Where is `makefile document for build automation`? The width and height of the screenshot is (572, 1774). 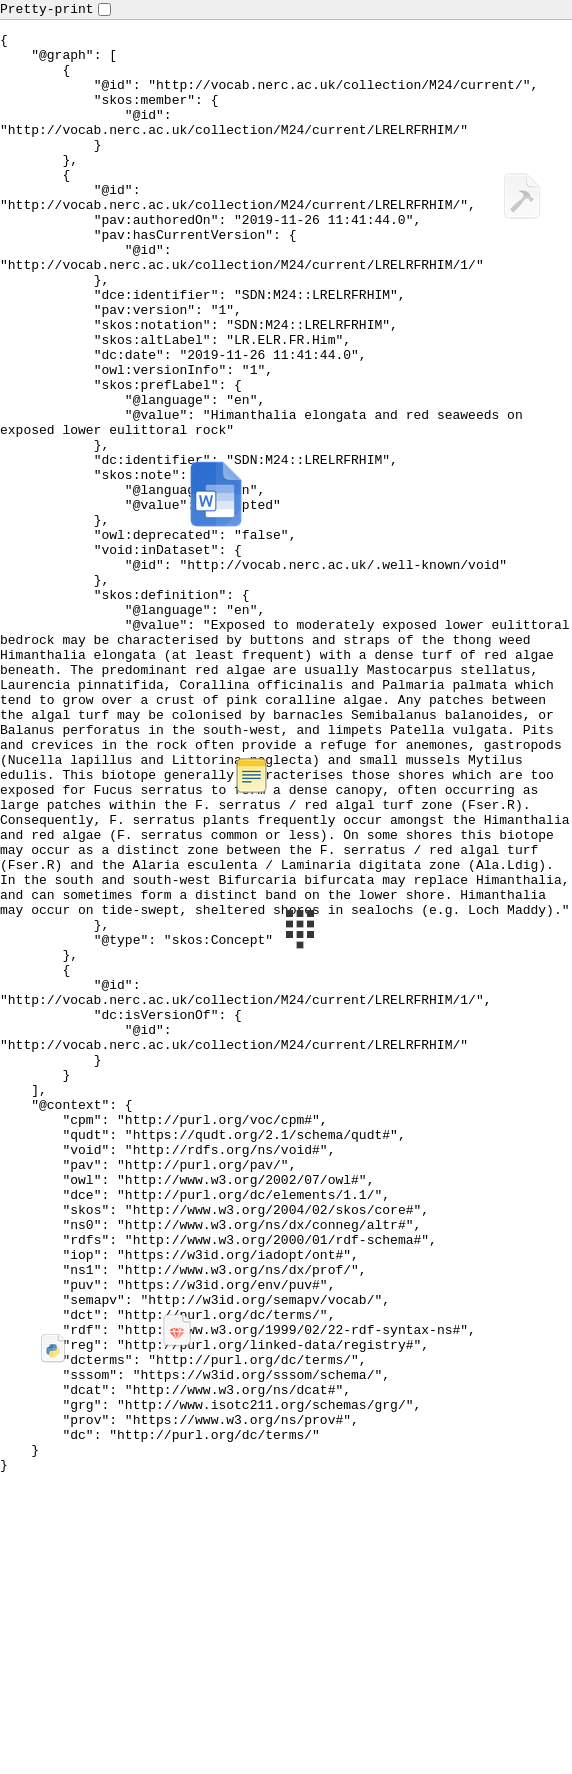 makefile document for build automation is located at coordinates (522, 196).